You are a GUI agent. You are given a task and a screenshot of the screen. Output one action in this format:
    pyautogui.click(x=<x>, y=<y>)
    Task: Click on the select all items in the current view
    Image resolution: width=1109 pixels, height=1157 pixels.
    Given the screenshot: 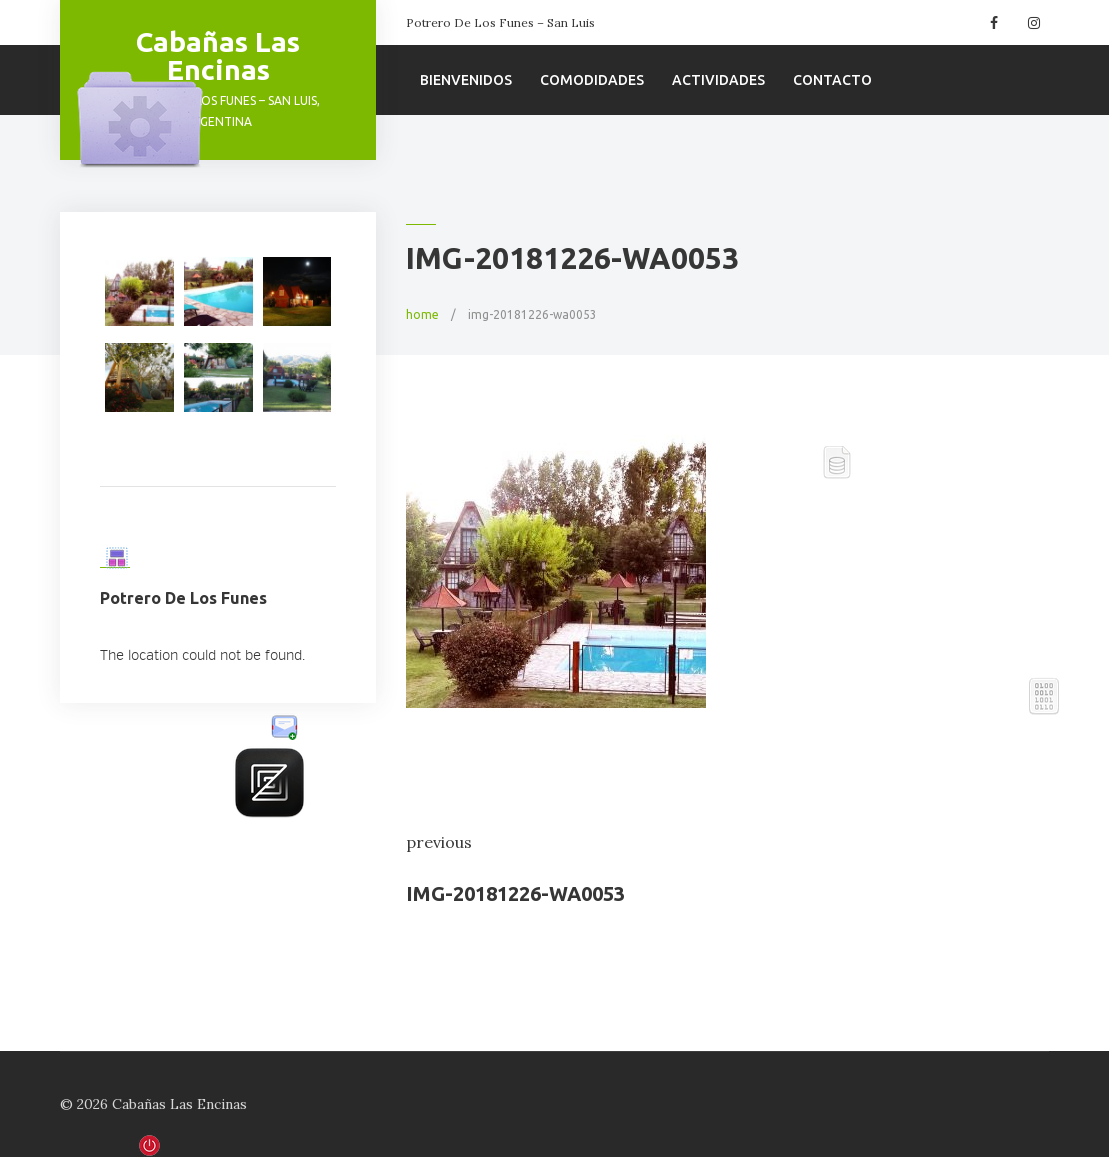 What is the action you would take?
    pyautogui.click(x=117, y=558)
    